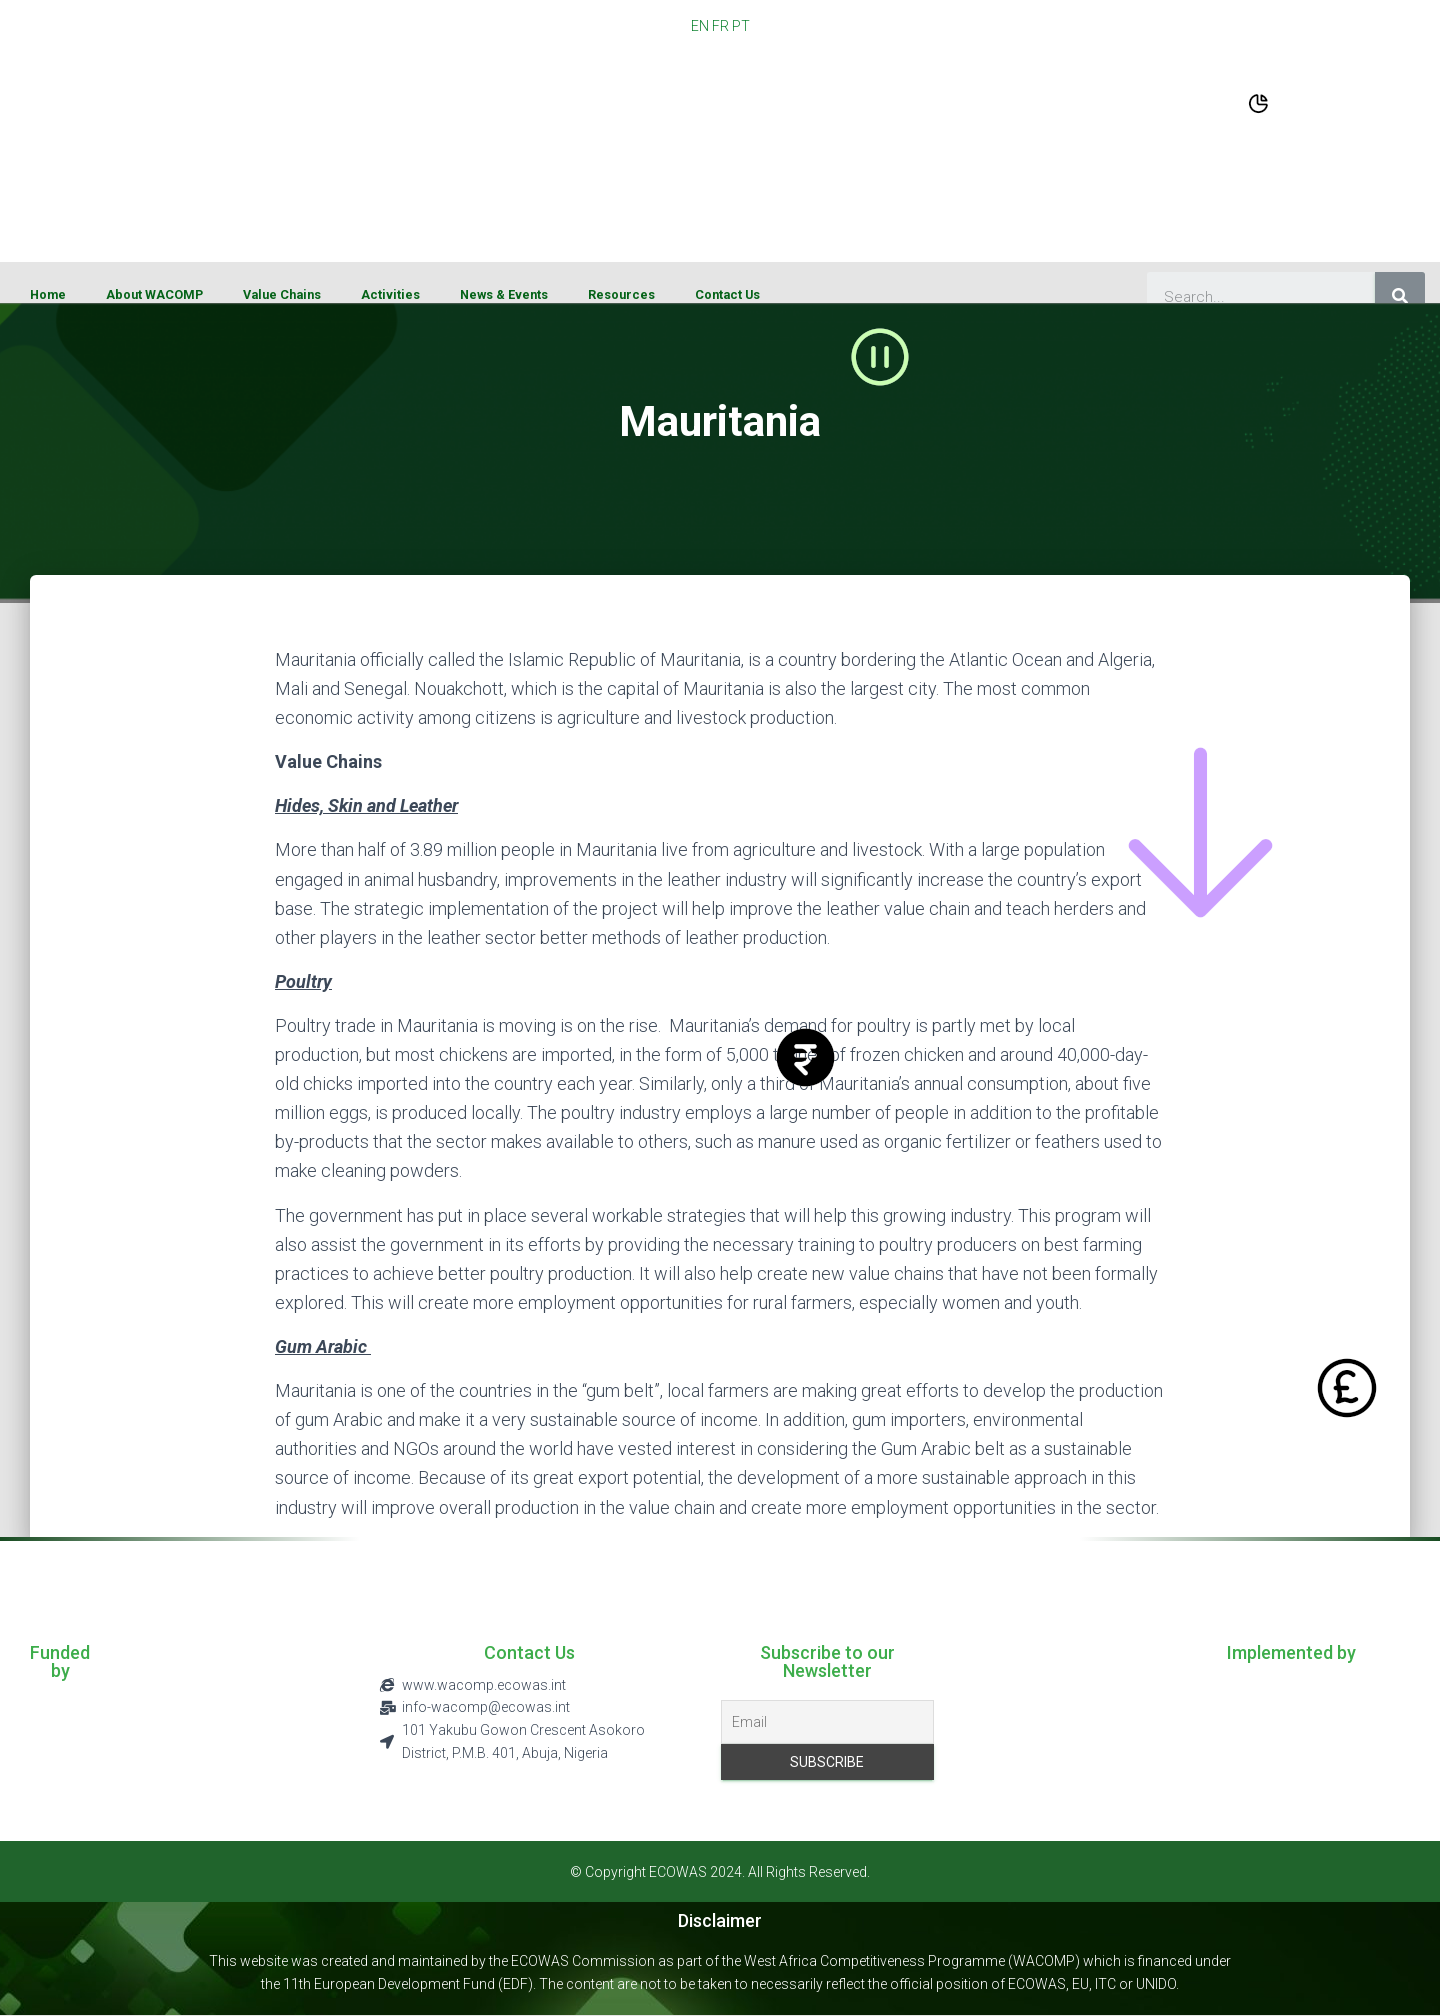  Describe the element at coordinates (1347, 1388) in the screenshot. I see `view balance in british pounds` at that location.